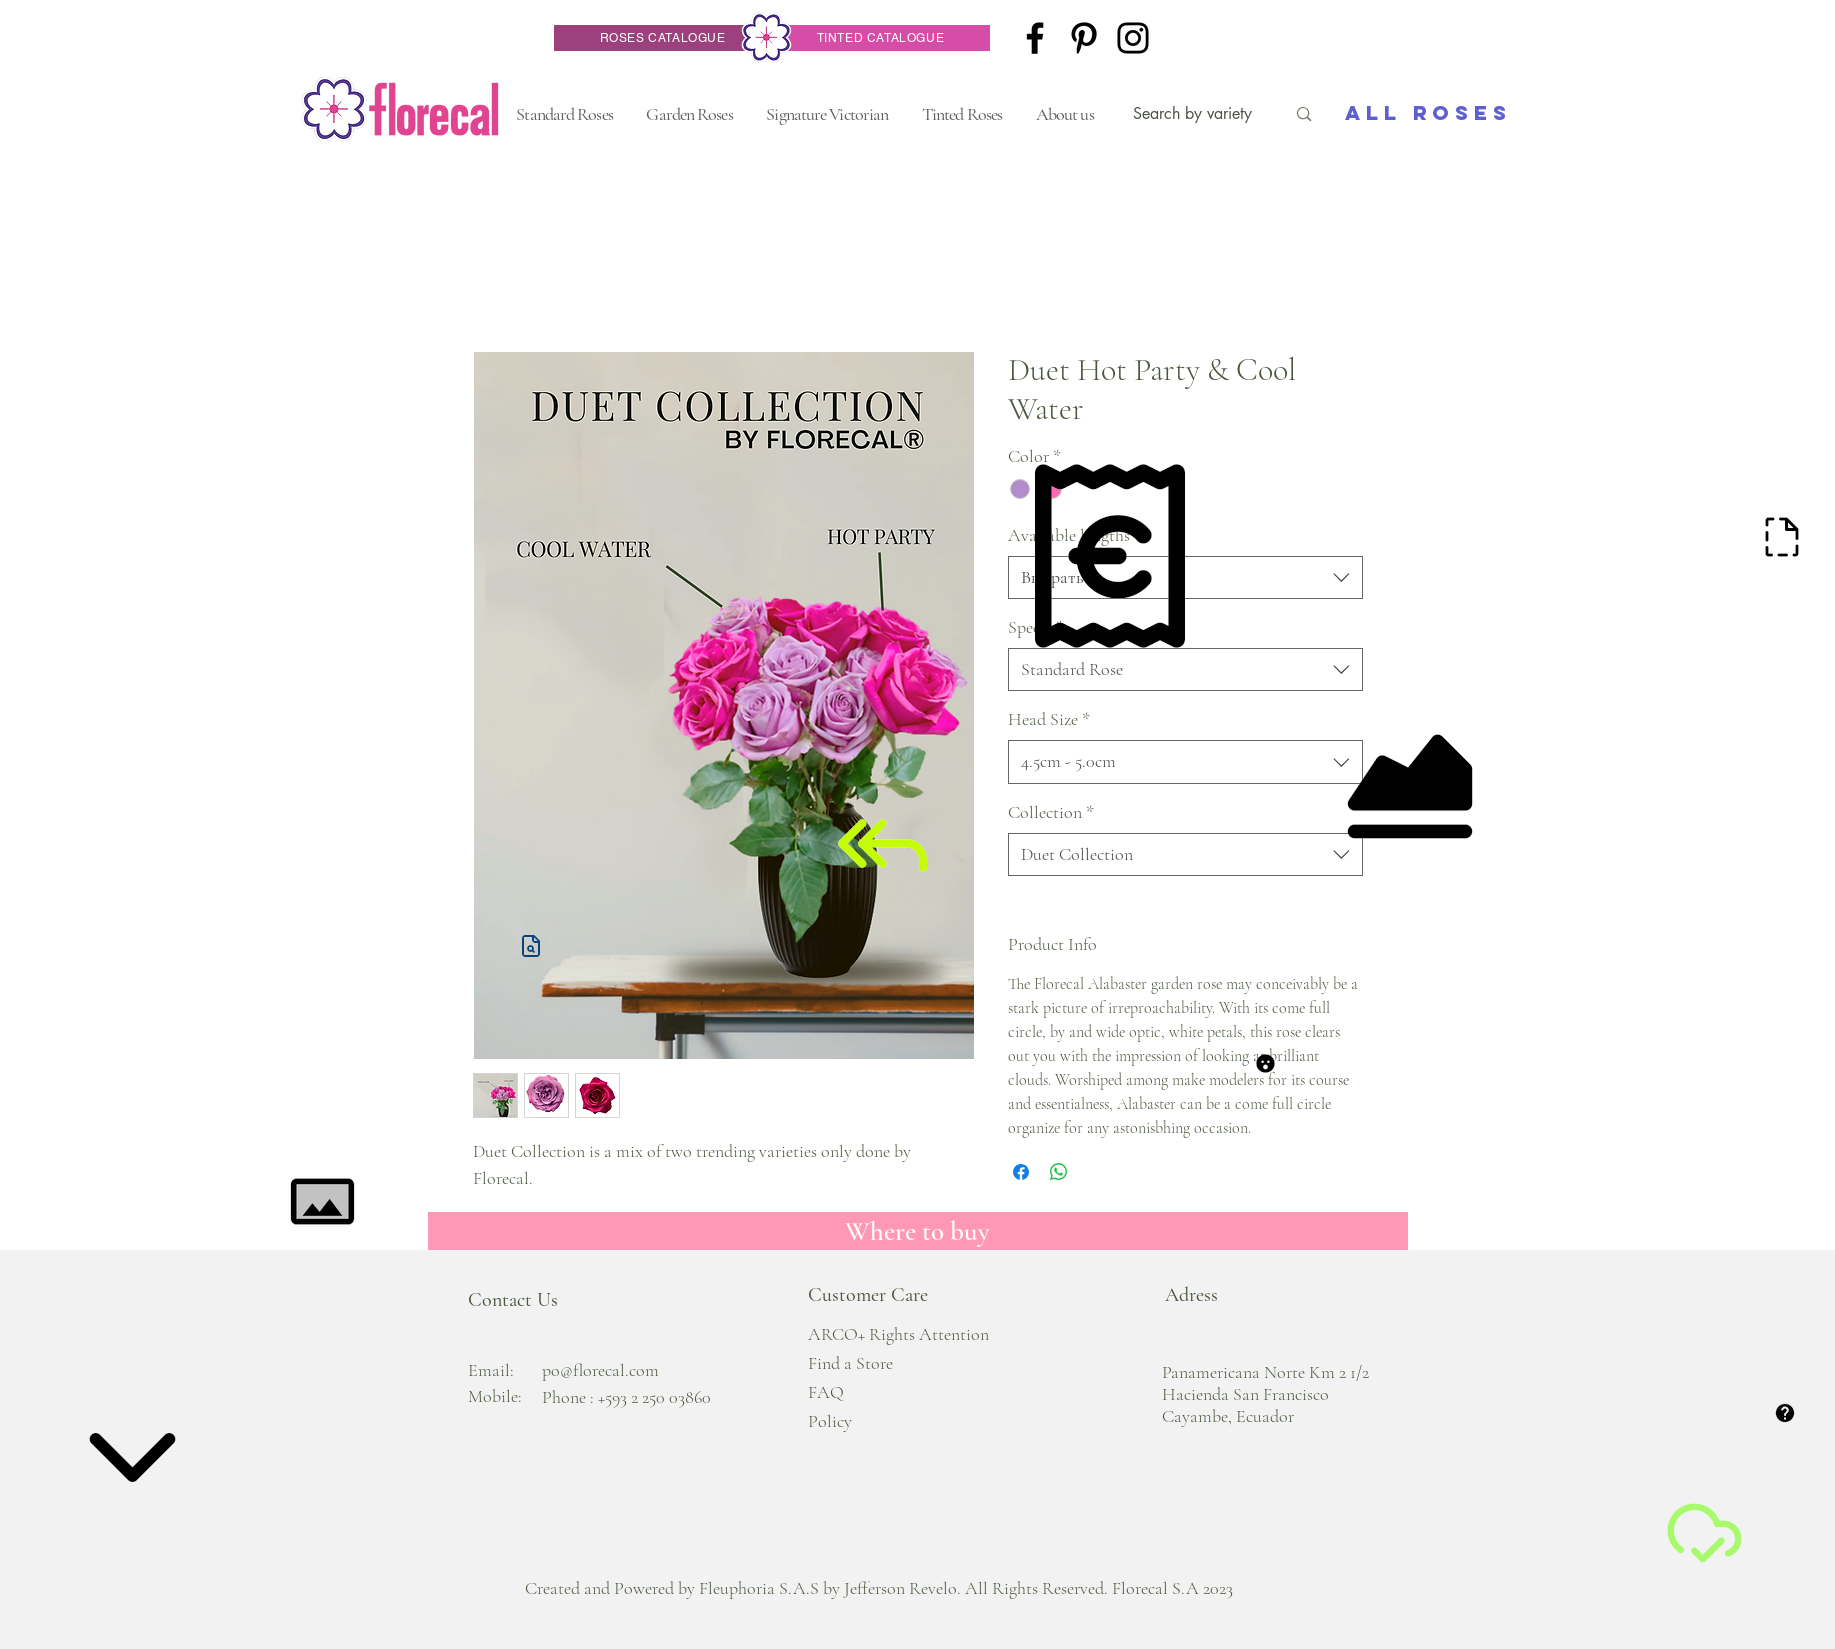  I want to click on view euro transaction receipt, so click(1110, 556).